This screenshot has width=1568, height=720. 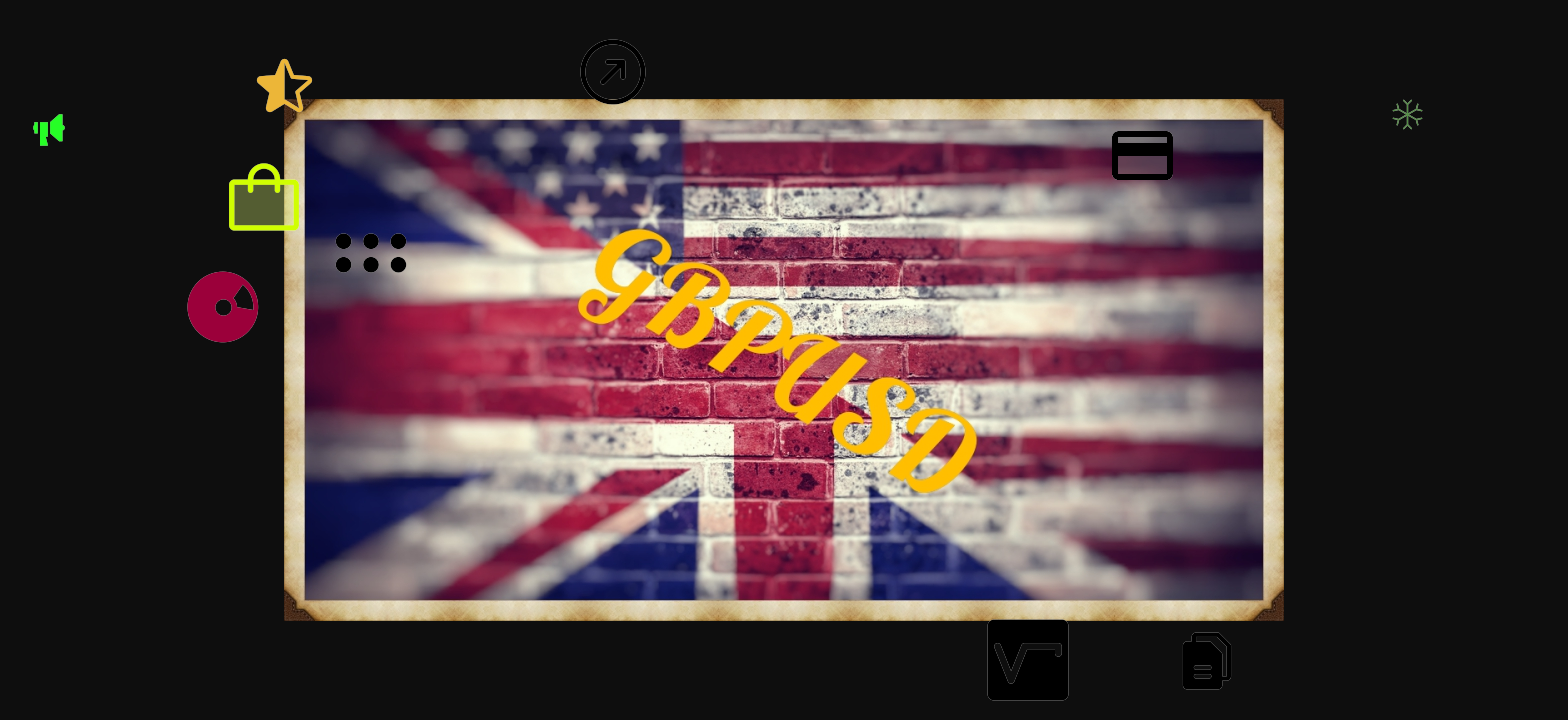 What do you see at coordinates (371, 253) in the screenshot?
I see `drag to reorder or rearrange items` at bounding box center [371, 253].